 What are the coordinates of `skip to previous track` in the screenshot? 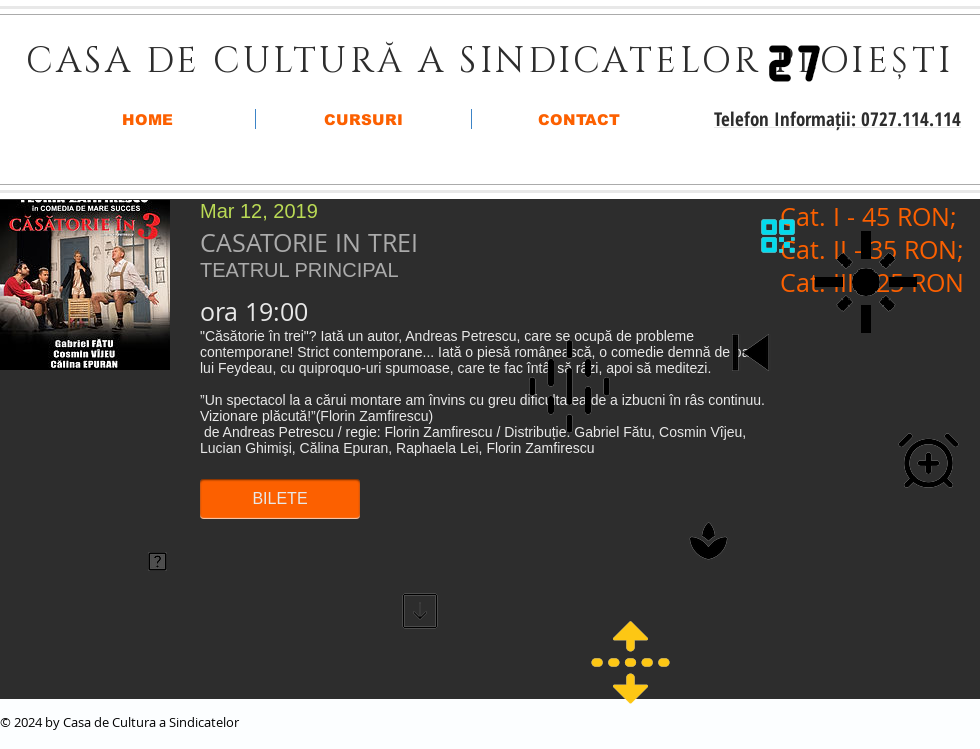 It's located at (750, 352).